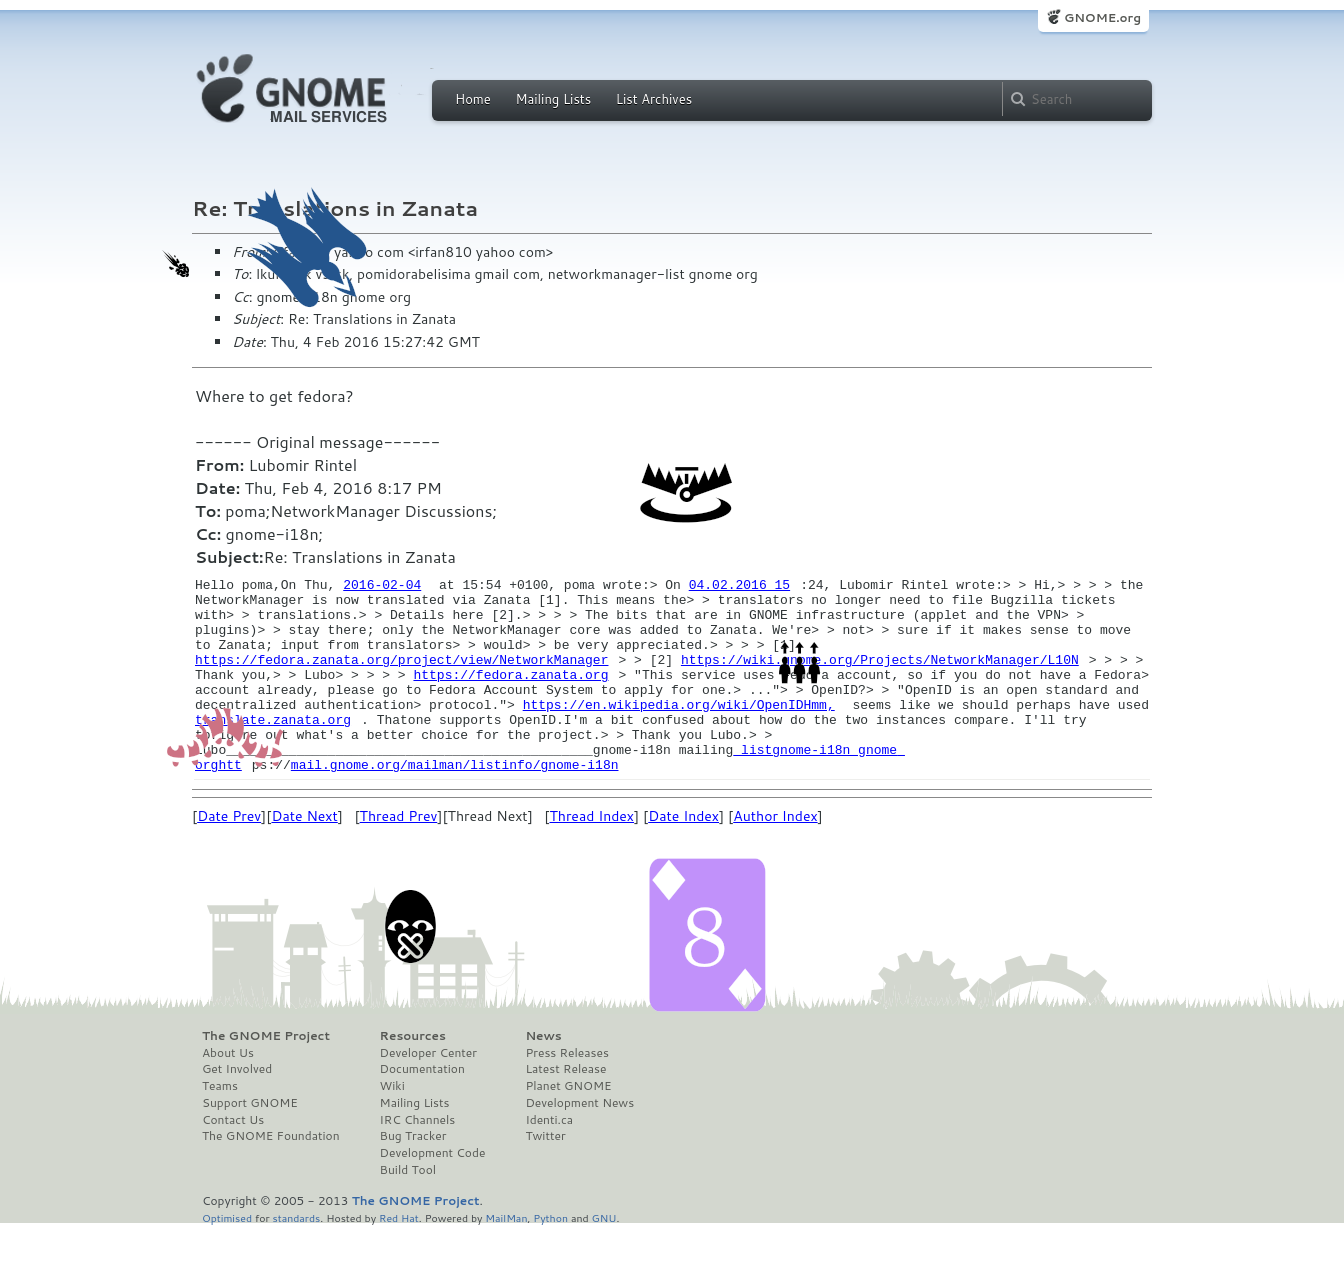  What do you see at coordinates (686, 482) in the screenshot?
I see `trap or hazard indicator in a game interface` at bounding box center [686, 482].